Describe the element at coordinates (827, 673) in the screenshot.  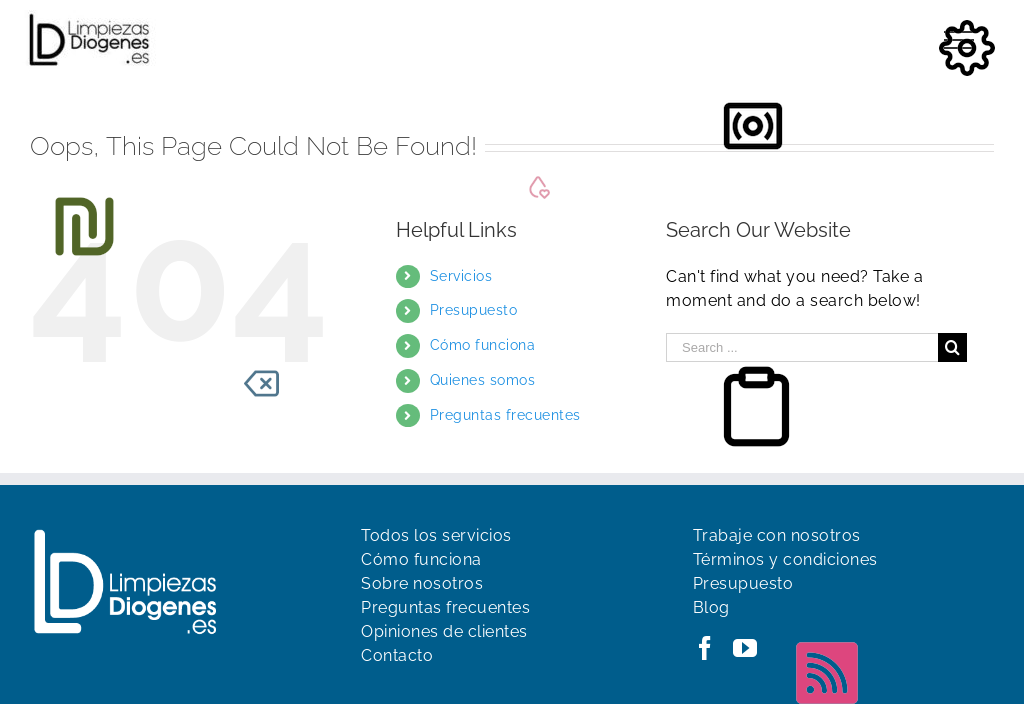
I see `subscribe to RSS feed` at that location.